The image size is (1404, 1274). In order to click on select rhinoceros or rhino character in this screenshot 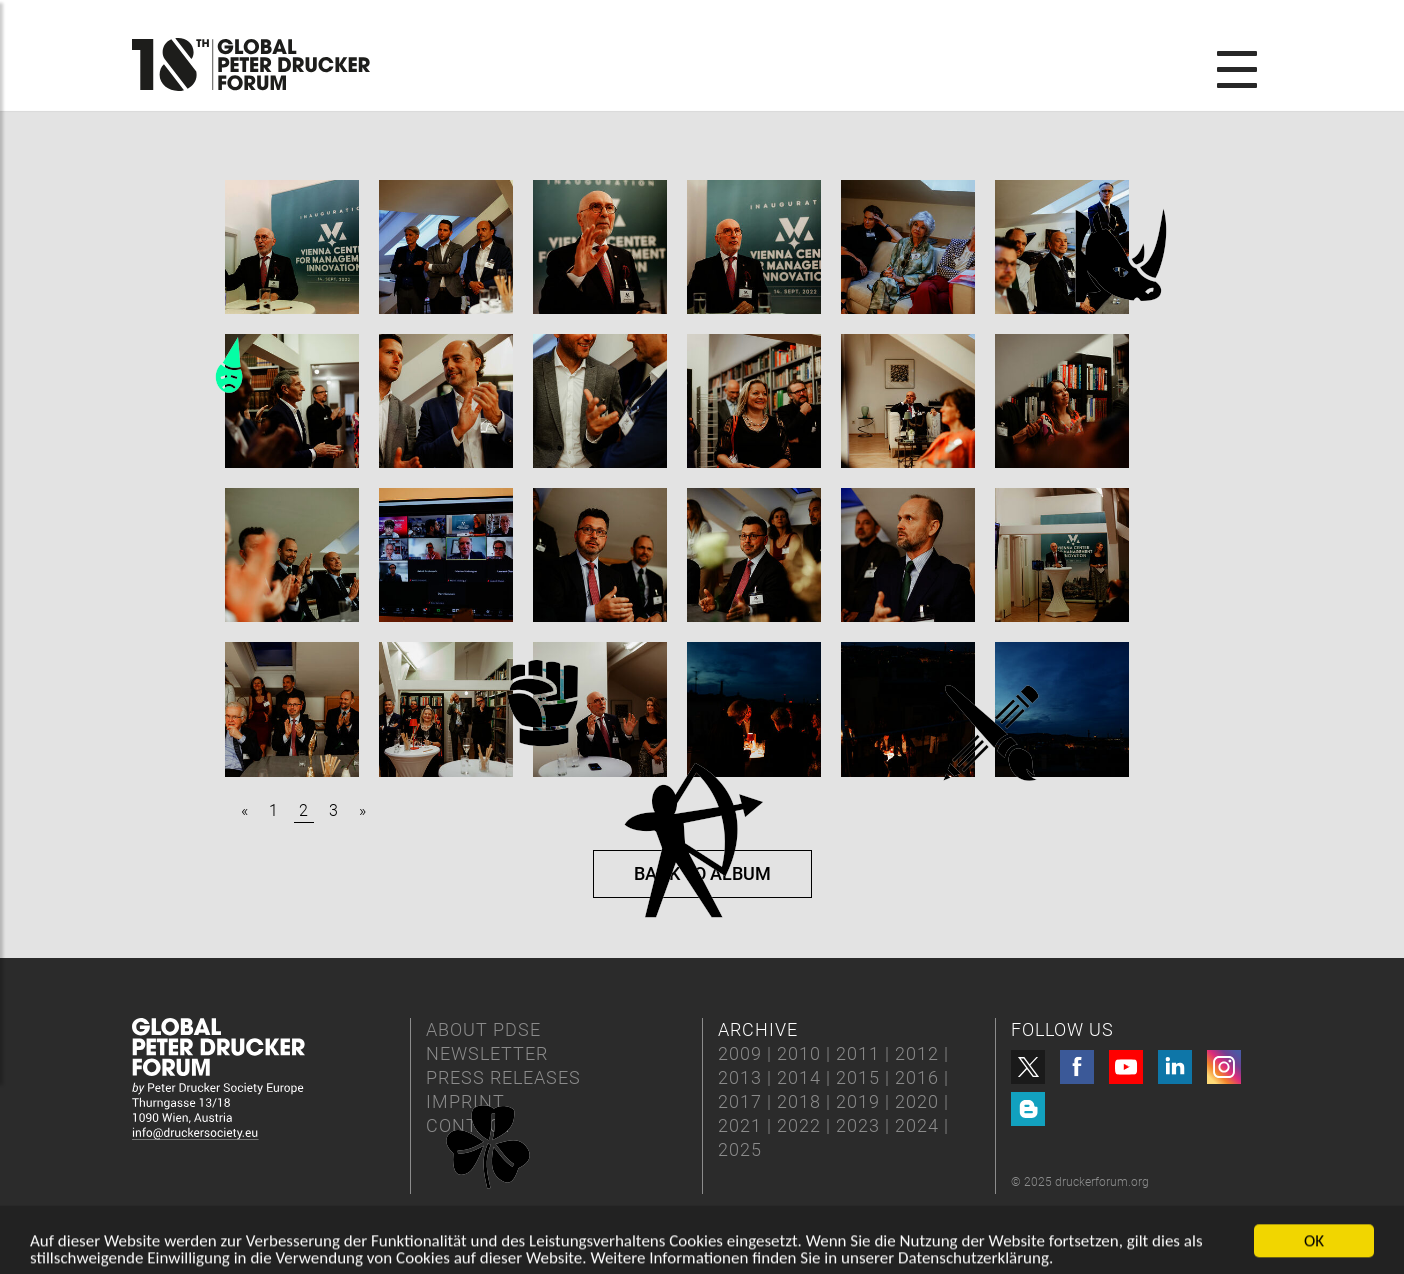, I will do `click(1124, 254)`.